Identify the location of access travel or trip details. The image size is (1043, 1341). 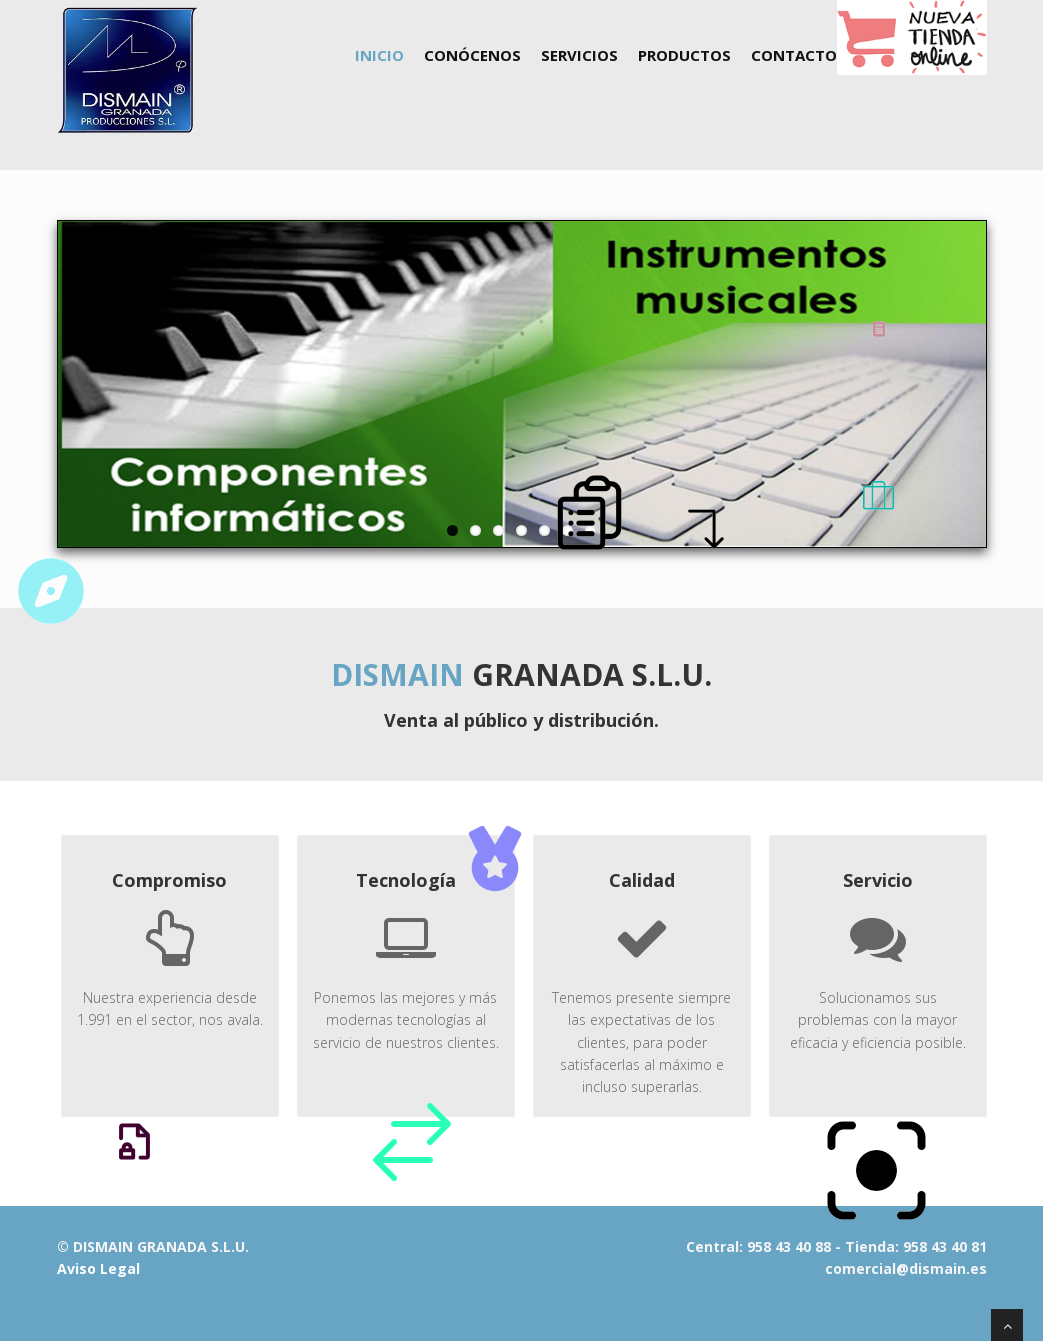
(878, 496).